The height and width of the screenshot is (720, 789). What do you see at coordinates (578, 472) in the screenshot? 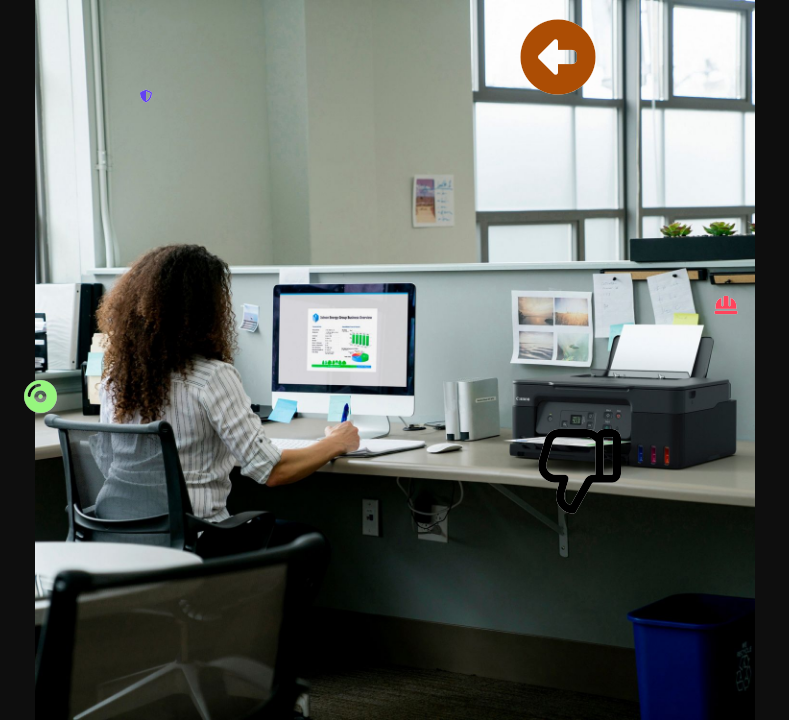
I see `dislike or downvote content` at bounding box center [578, 472].